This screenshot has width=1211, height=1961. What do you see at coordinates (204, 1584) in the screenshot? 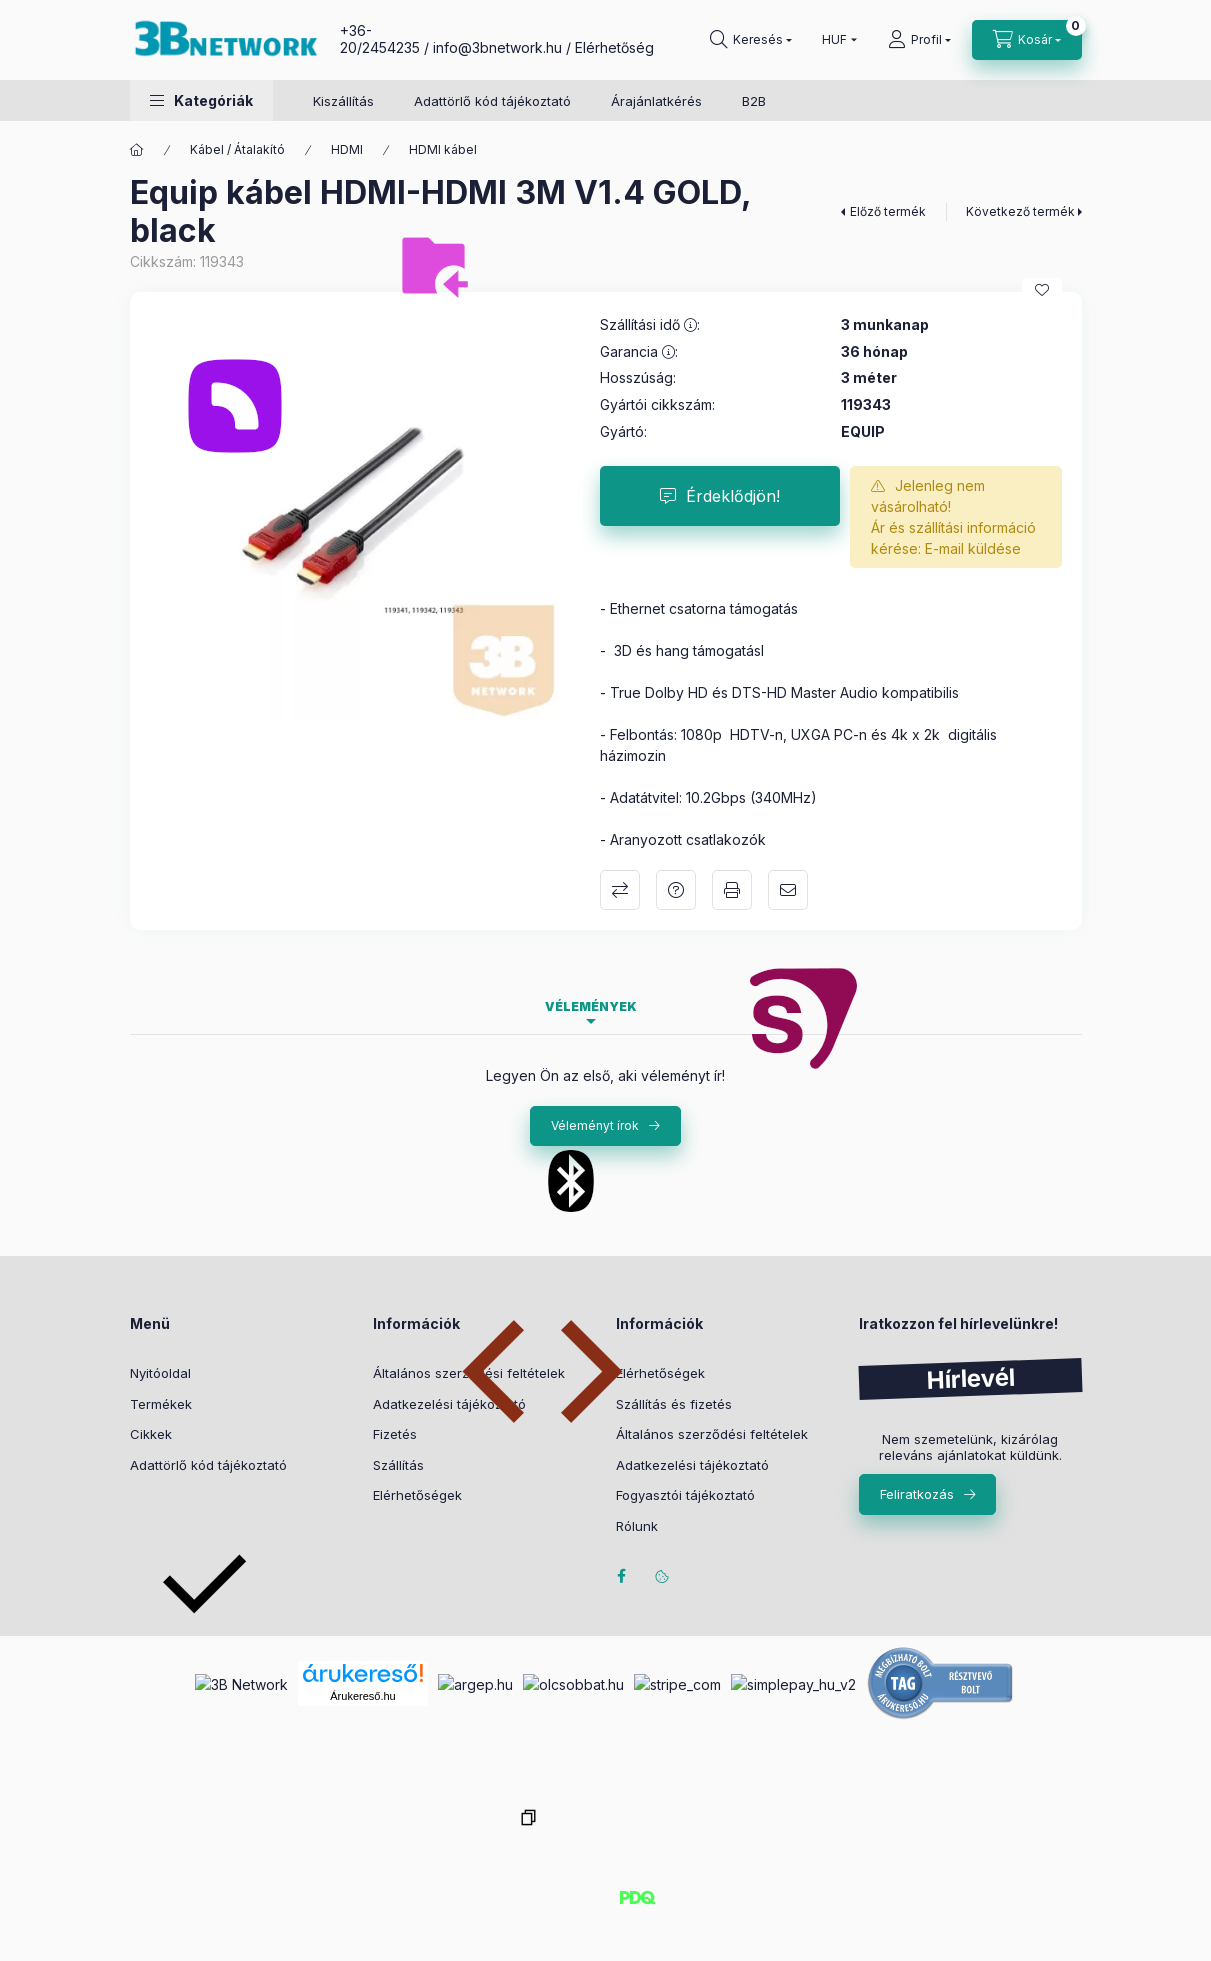
I see `confirms a completed action or task` at bounding box center [204, 1584].